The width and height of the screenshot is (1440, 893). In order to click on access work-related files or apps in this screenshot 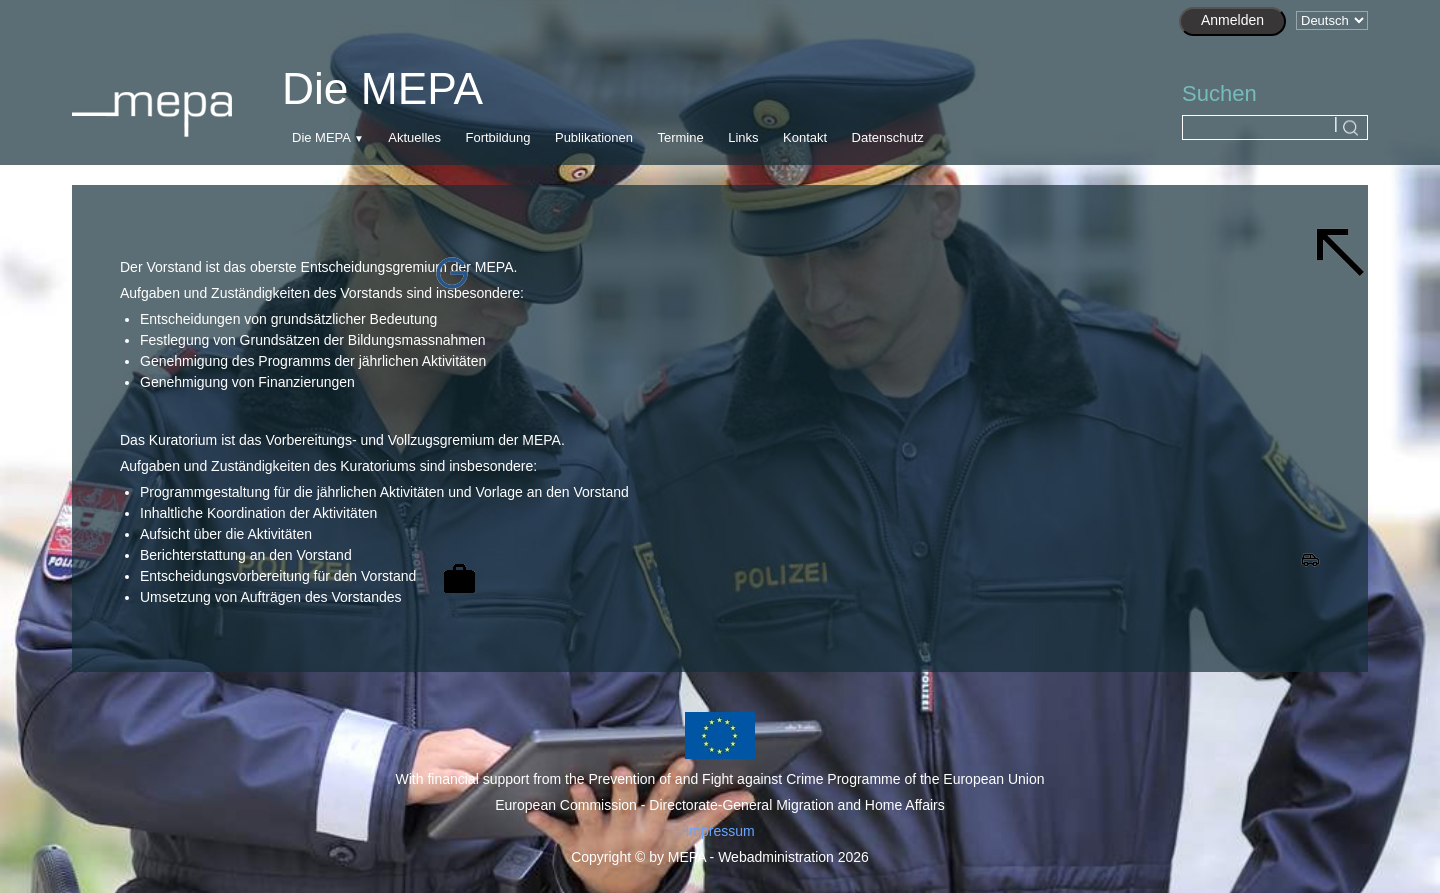, I will do `click(459, 579)`.